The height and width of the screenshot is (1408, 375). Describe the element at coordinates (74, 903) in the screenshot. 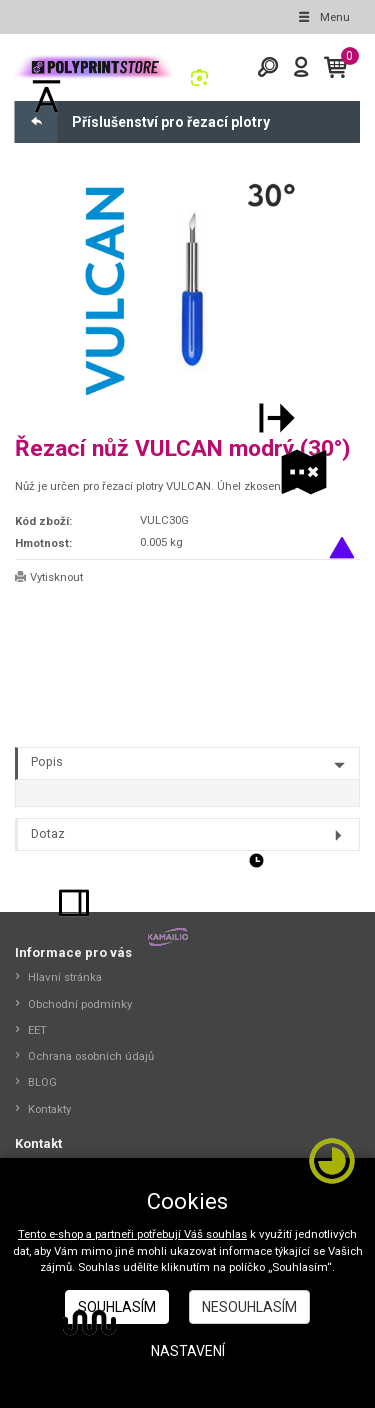

I see `switch to right sidebar layout` at that location.